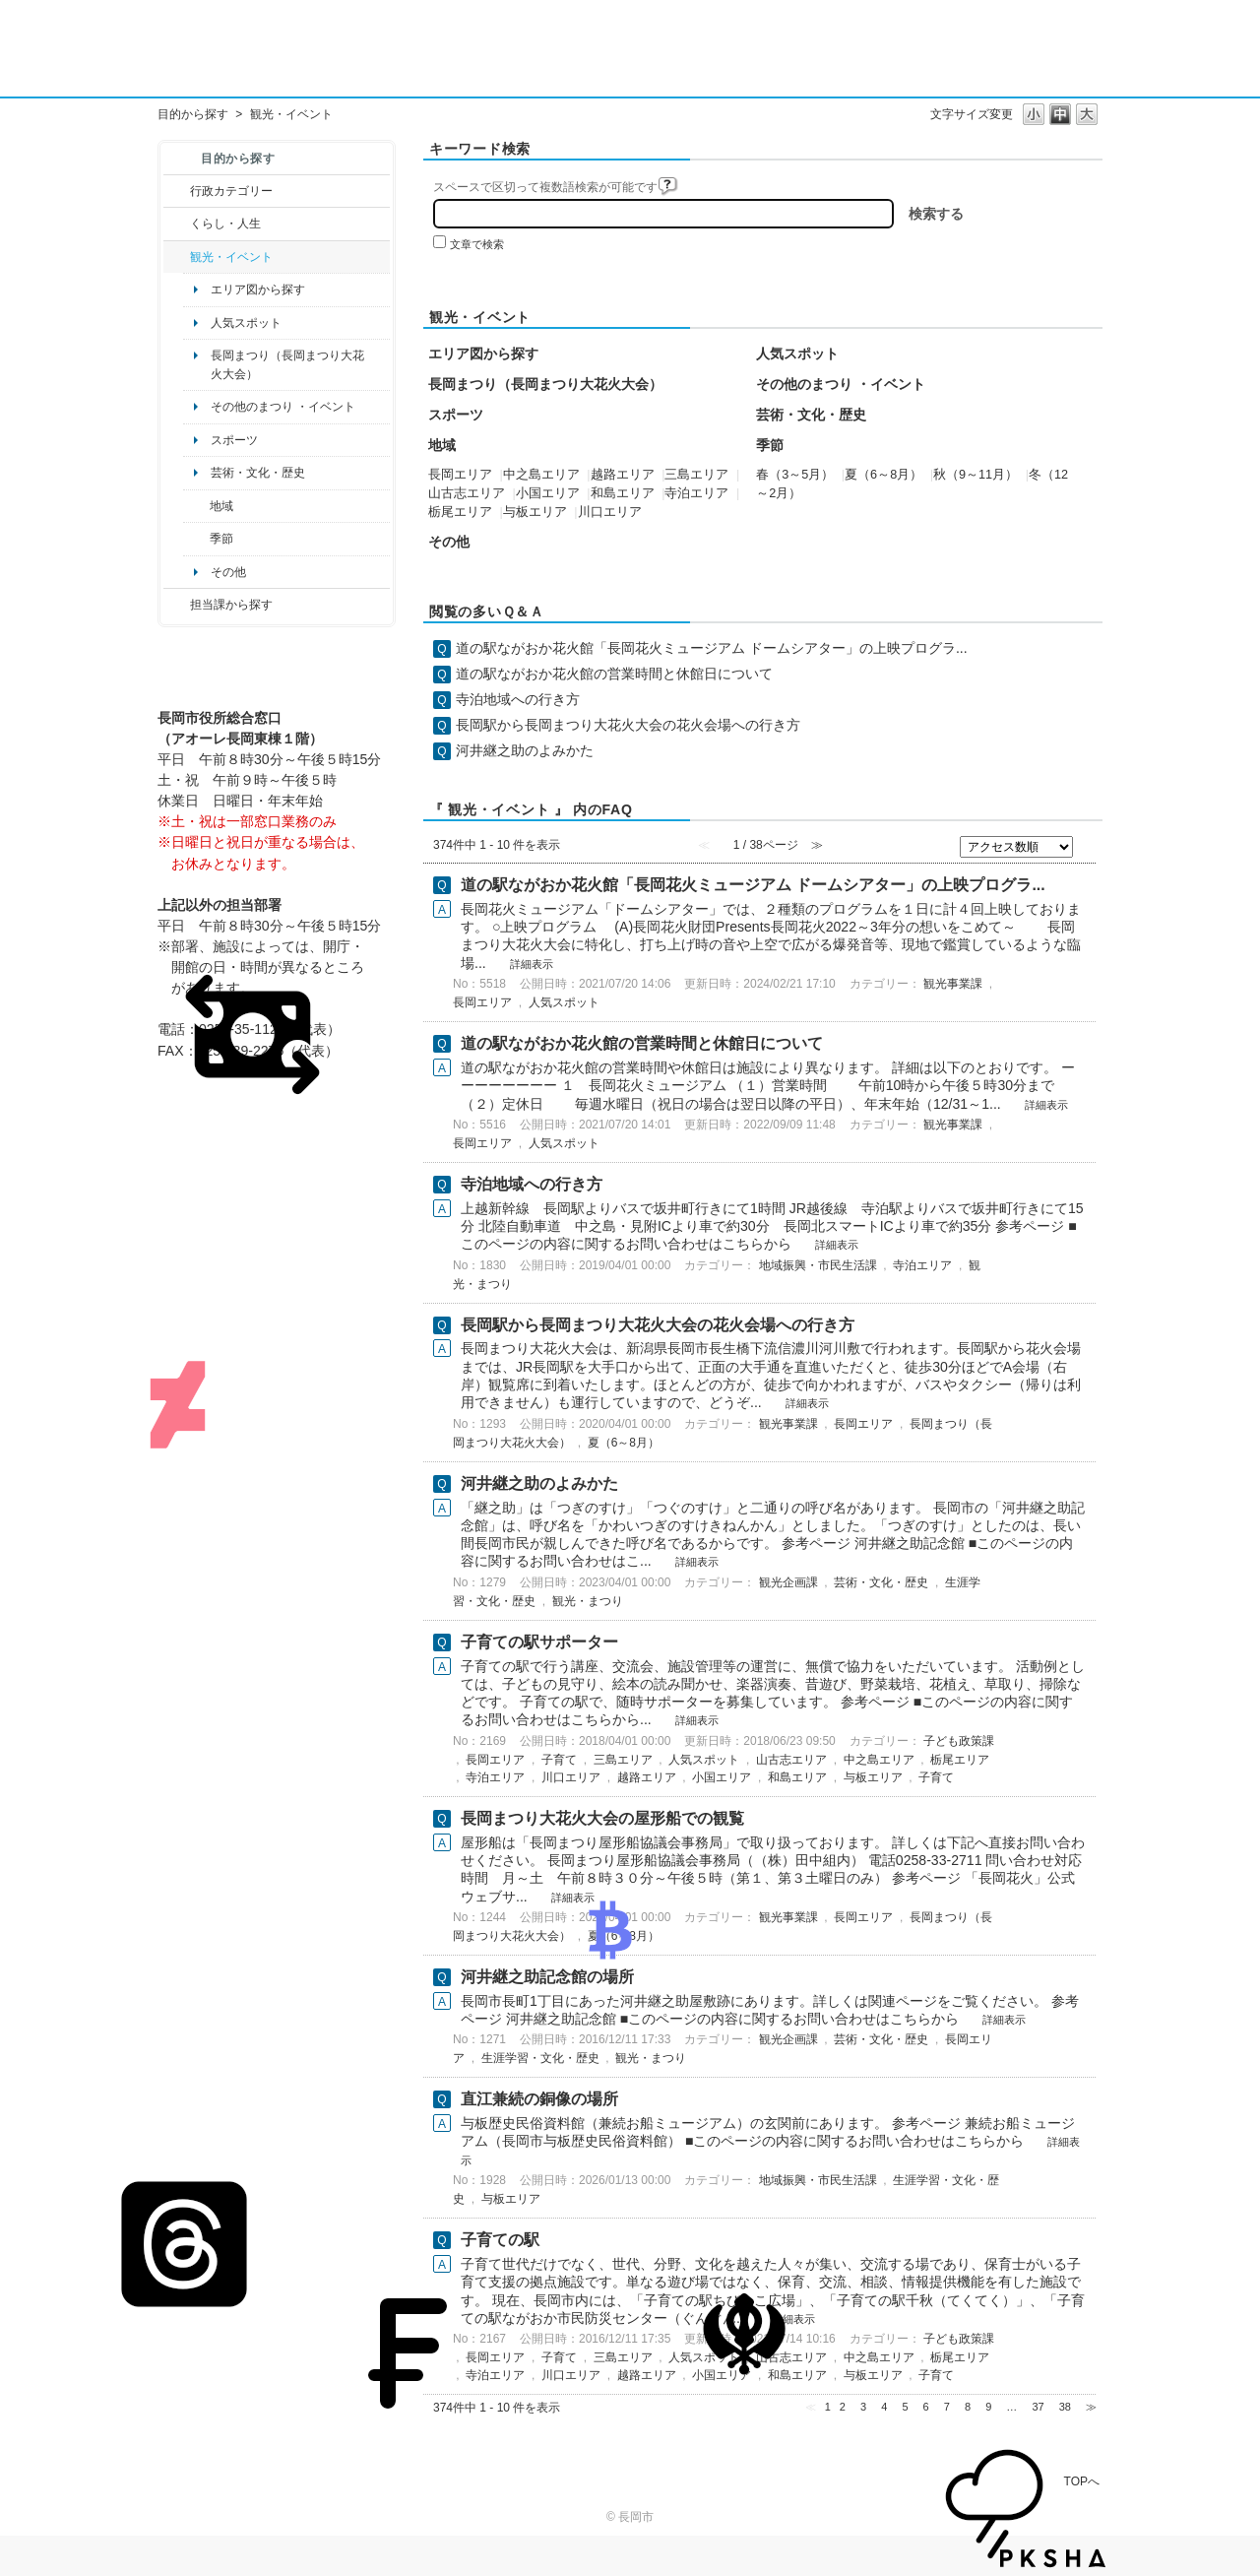  What do you see at coordinates (177, 1404) in the screenshot?
I see `visit deviantart profile or page` at bounding box center [177, 1404].